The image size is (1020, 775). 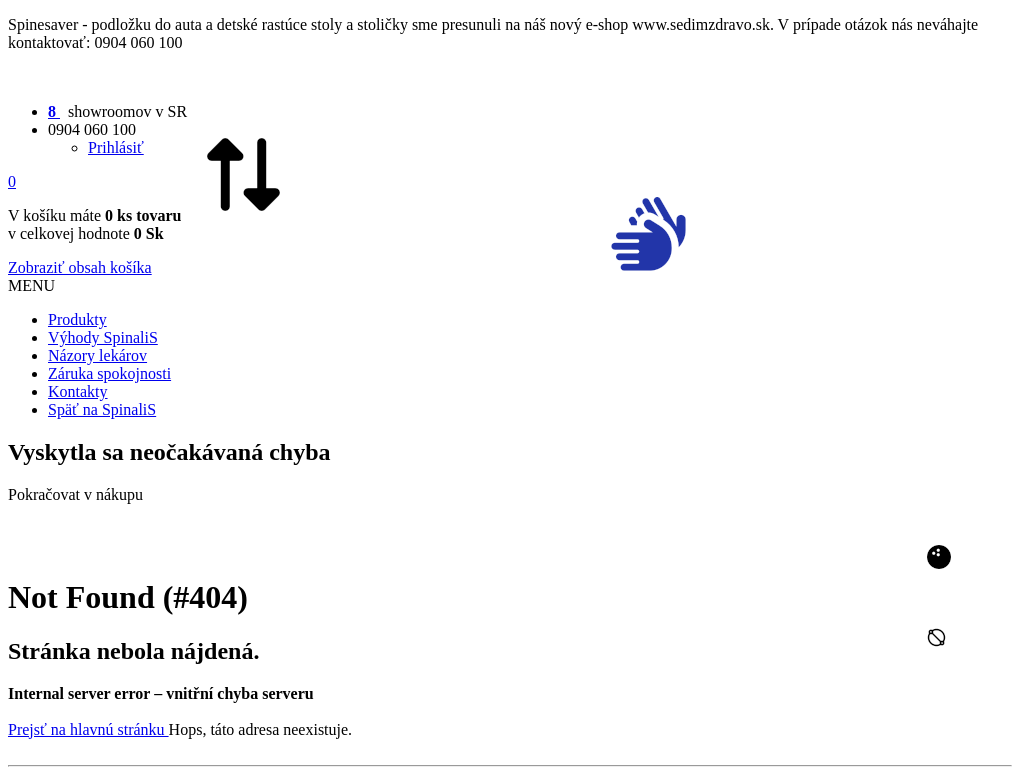 What do you see at coordinates (243, 174) in the screenshot?
I see `adjust vertical size or height` at bounding box center [243, 174].